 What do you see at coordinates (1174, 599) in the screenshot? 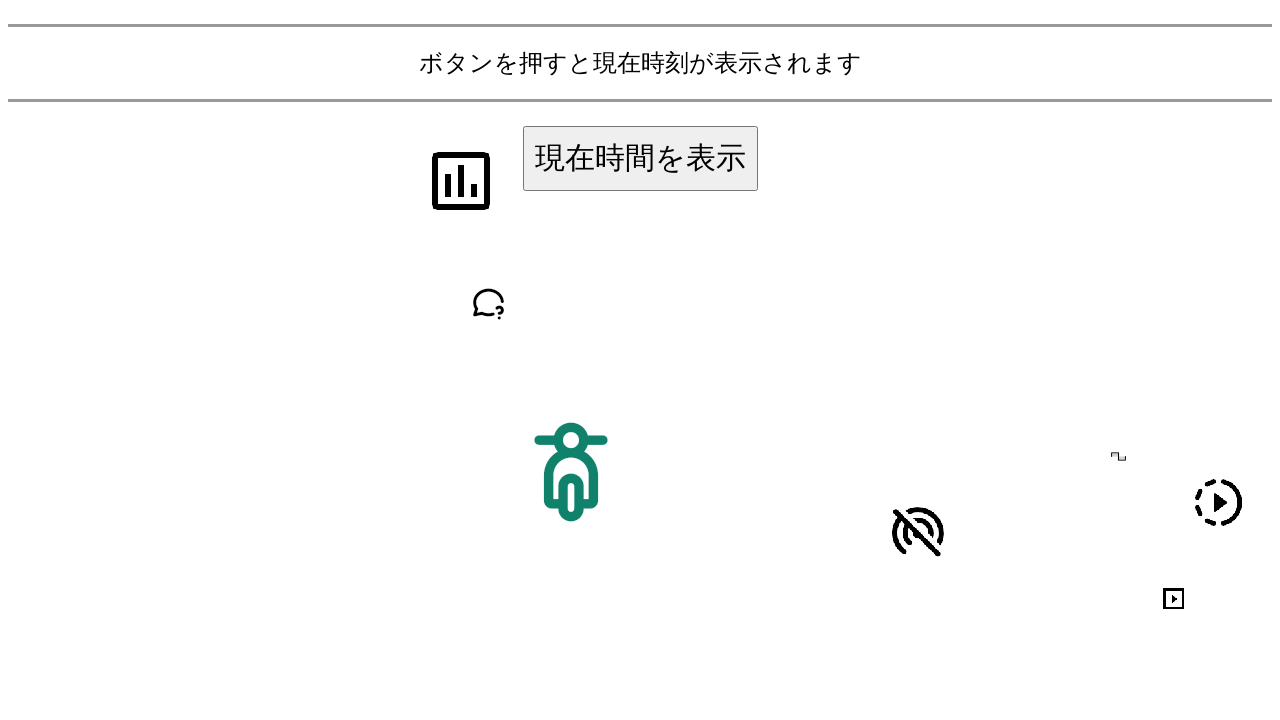
I see `start a slideshow presentation` at bounding box center [1174, 599].